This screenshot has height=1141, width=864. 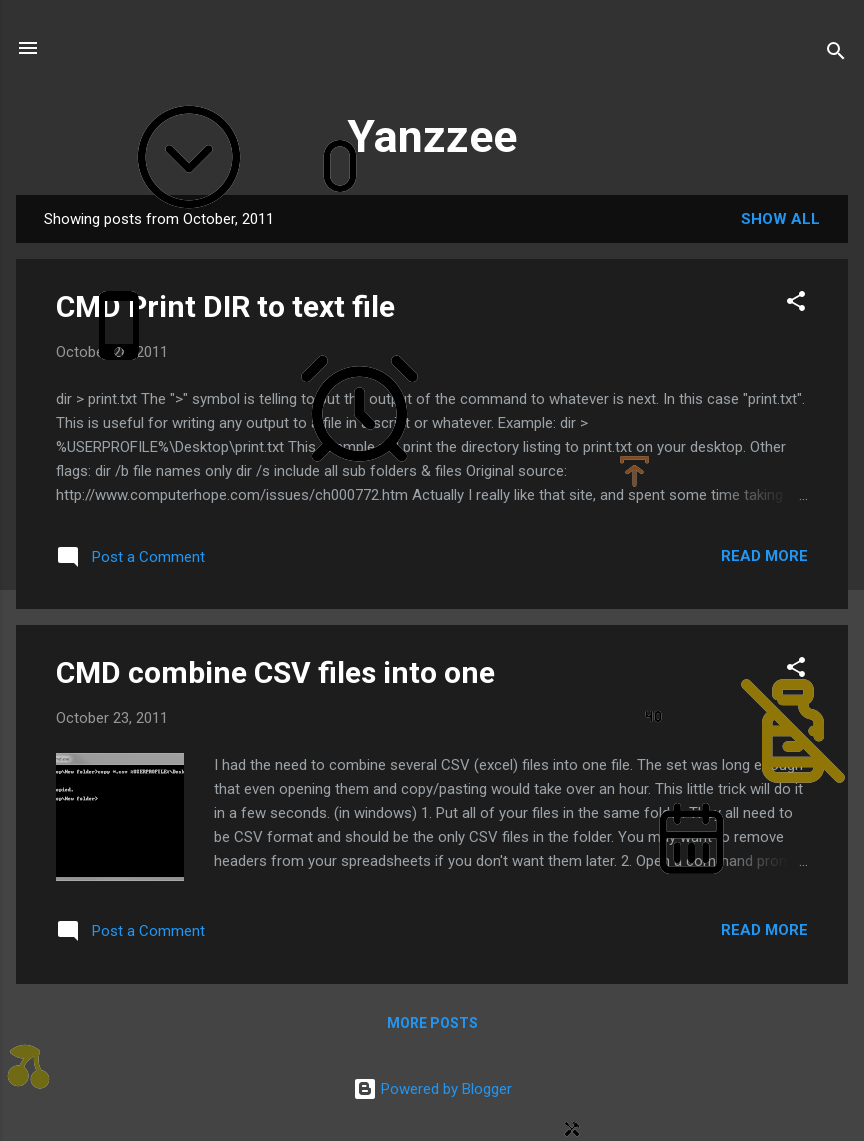 I want to click on access tools and settings, so click(x=572, y=1129).